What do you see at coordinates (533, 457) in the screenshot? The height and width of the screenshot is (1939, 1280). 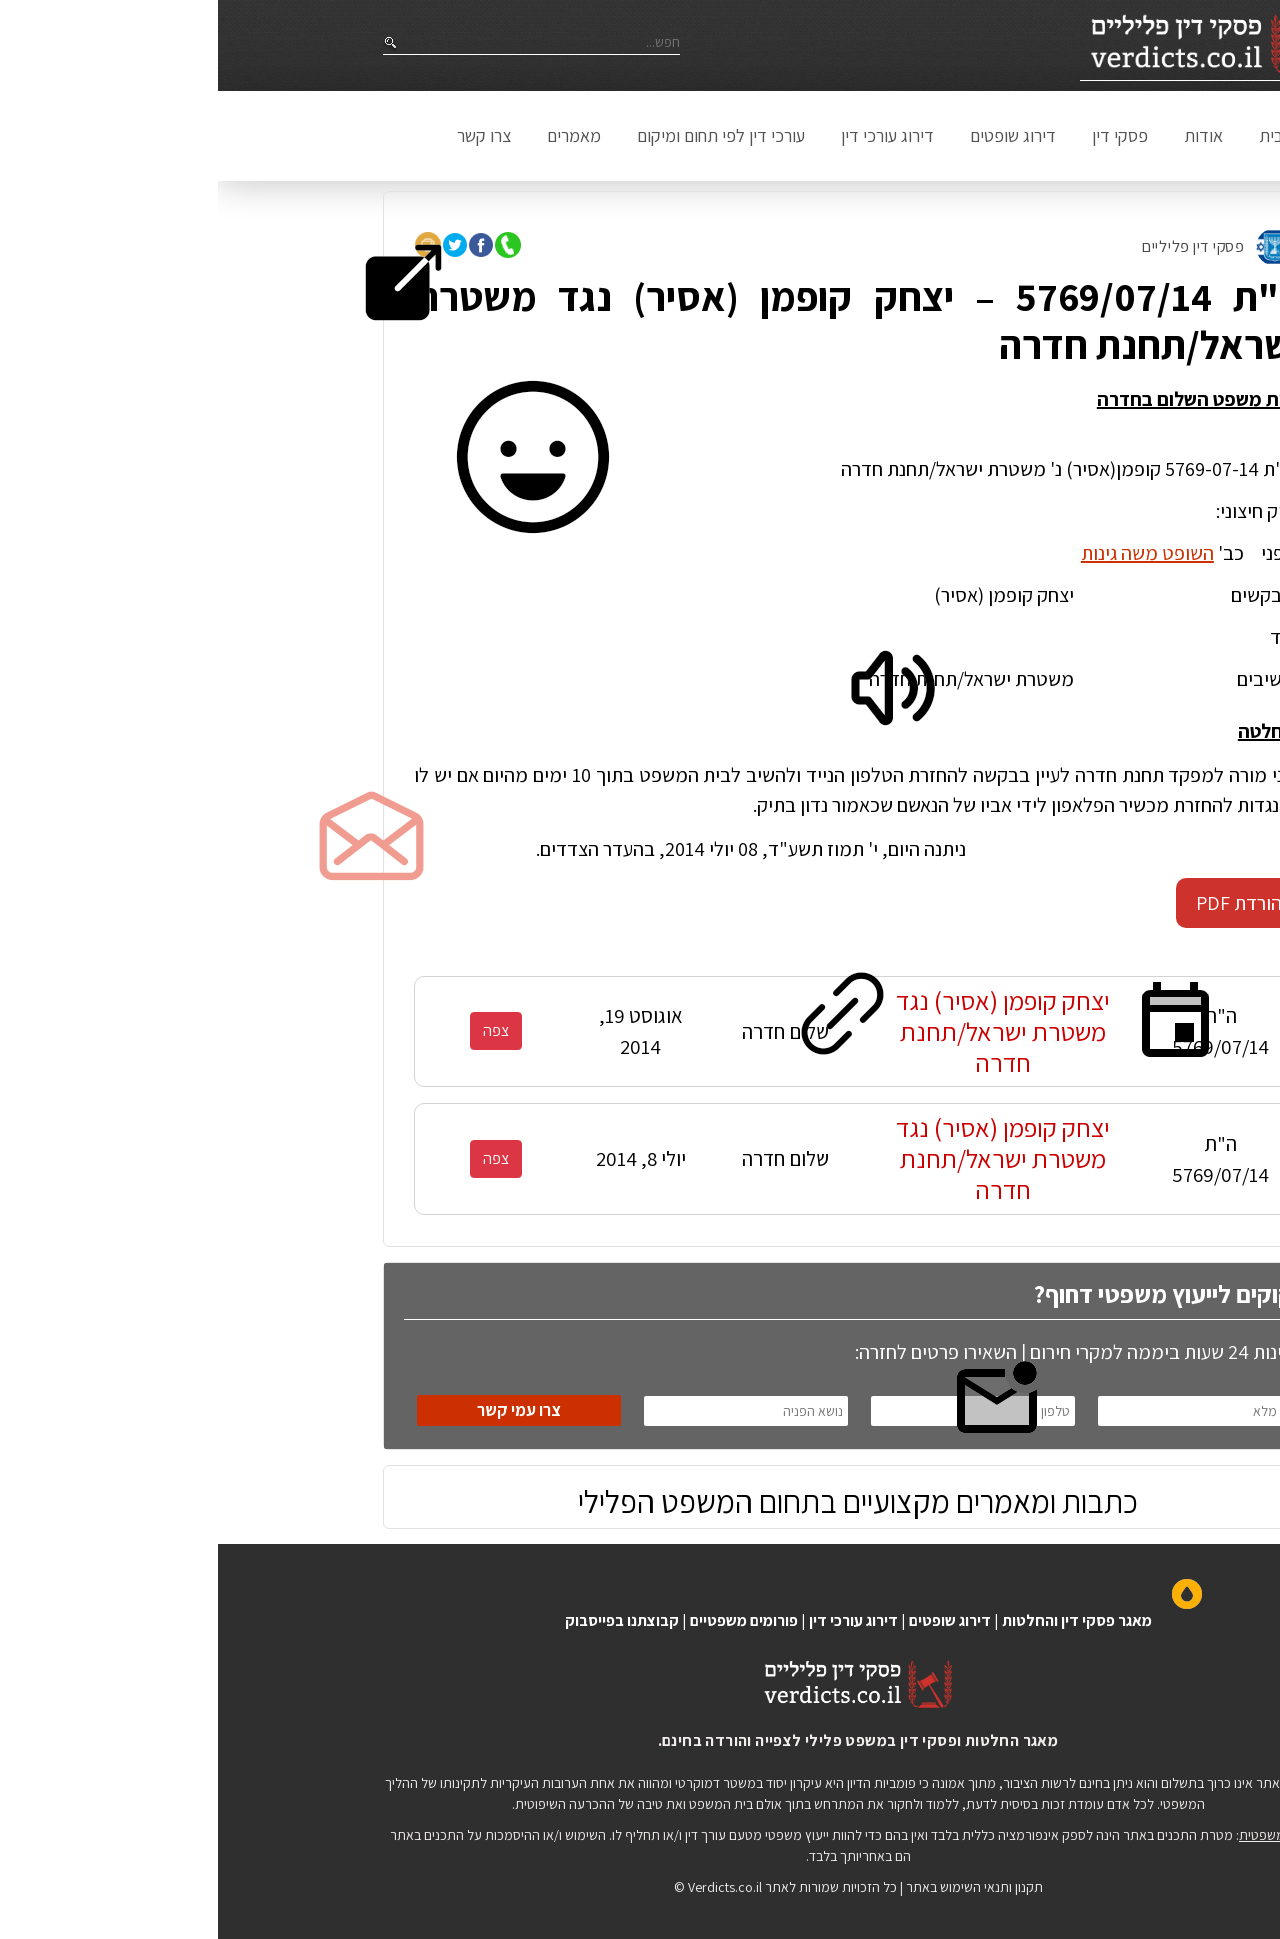 I see `rate your experience positively` at bounding box center [533, 457].